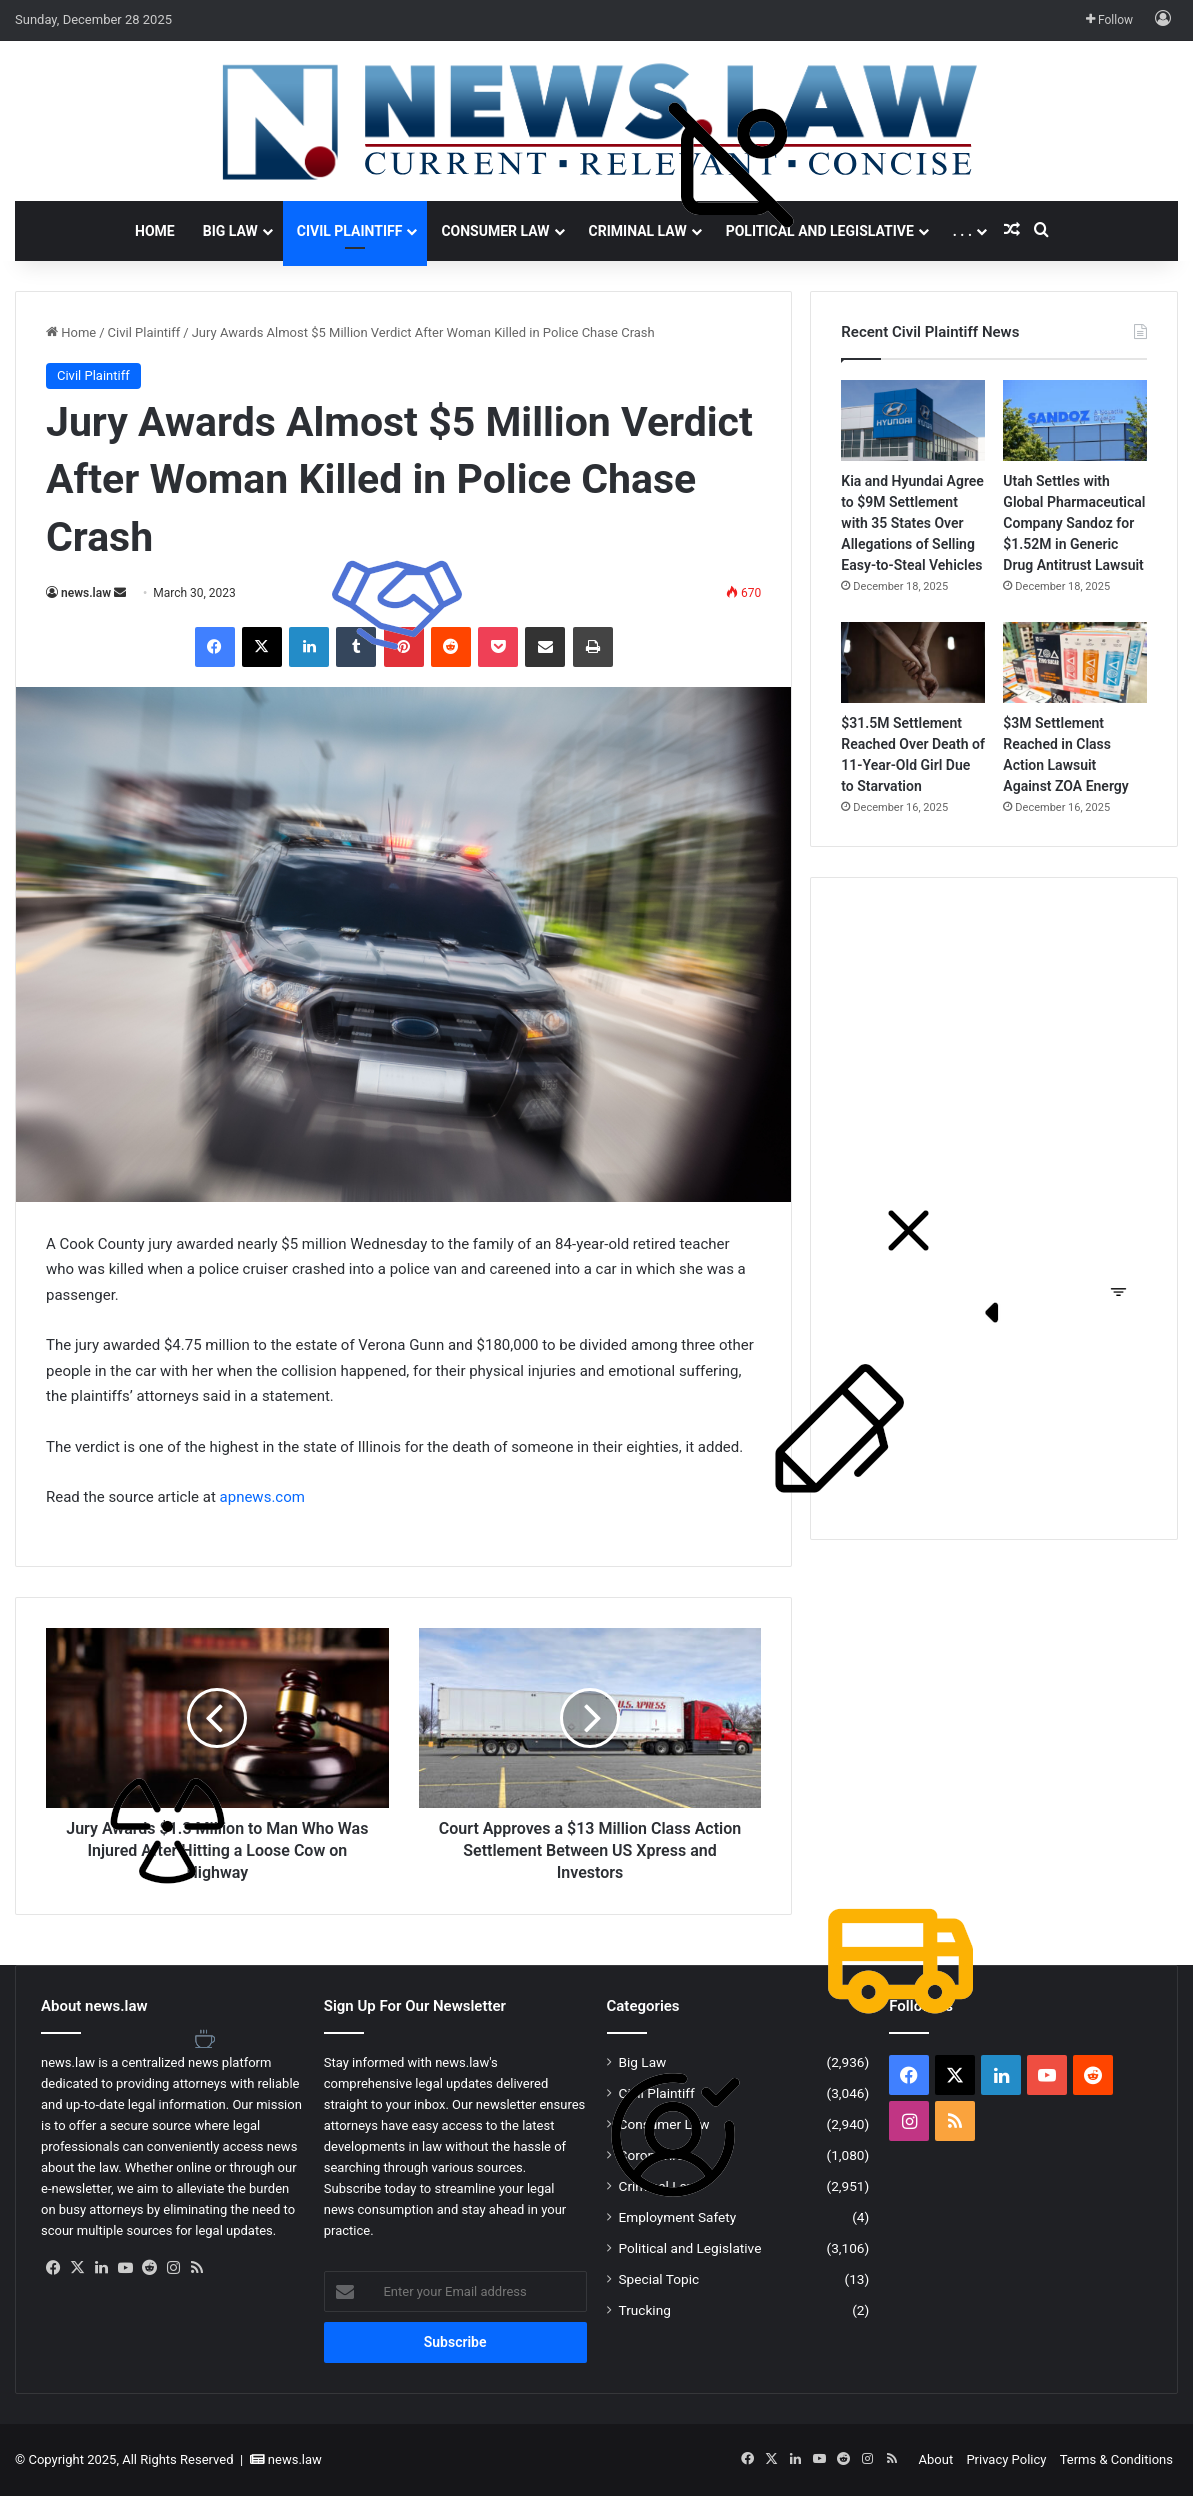 This screenshot has height=2496, width=1193. I want to click on find nearby coffee shops or cafes, so click(204, 2039).